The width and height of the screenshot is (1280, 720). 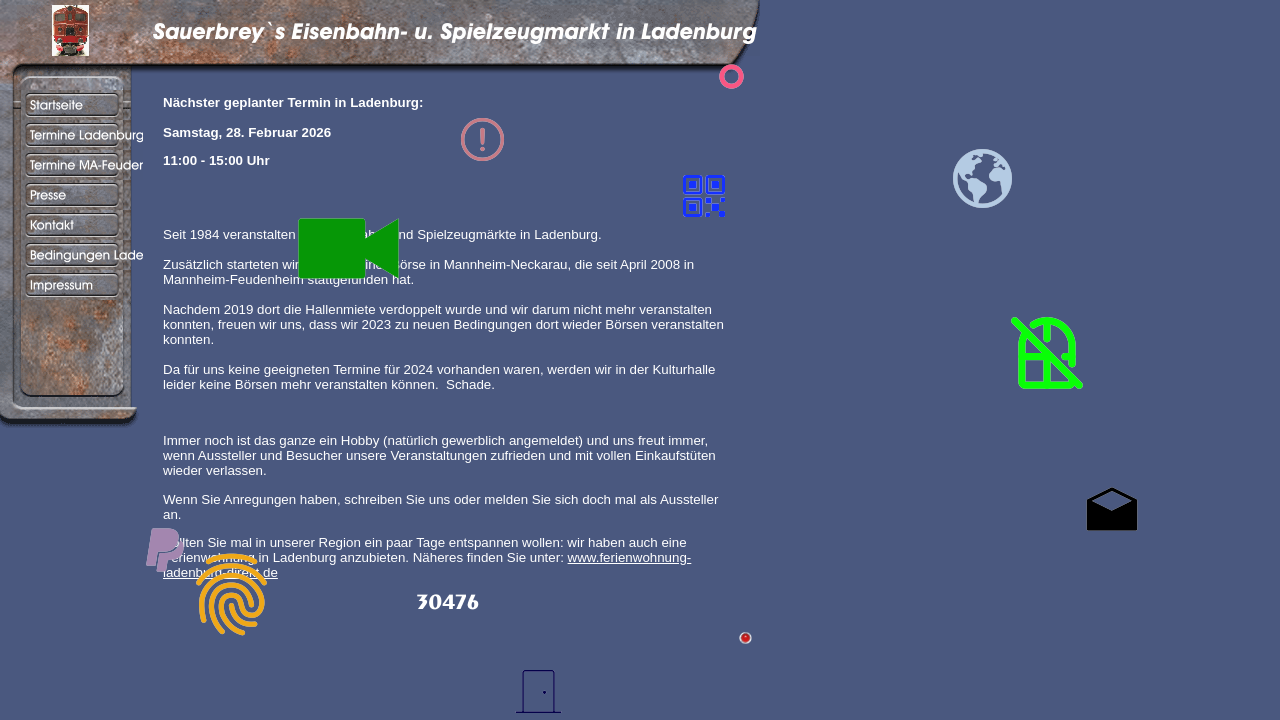 What do you see at coordinates (538, 691) in the screenshot?
I see `log out or exit the application` at bounding box center [538, 691].